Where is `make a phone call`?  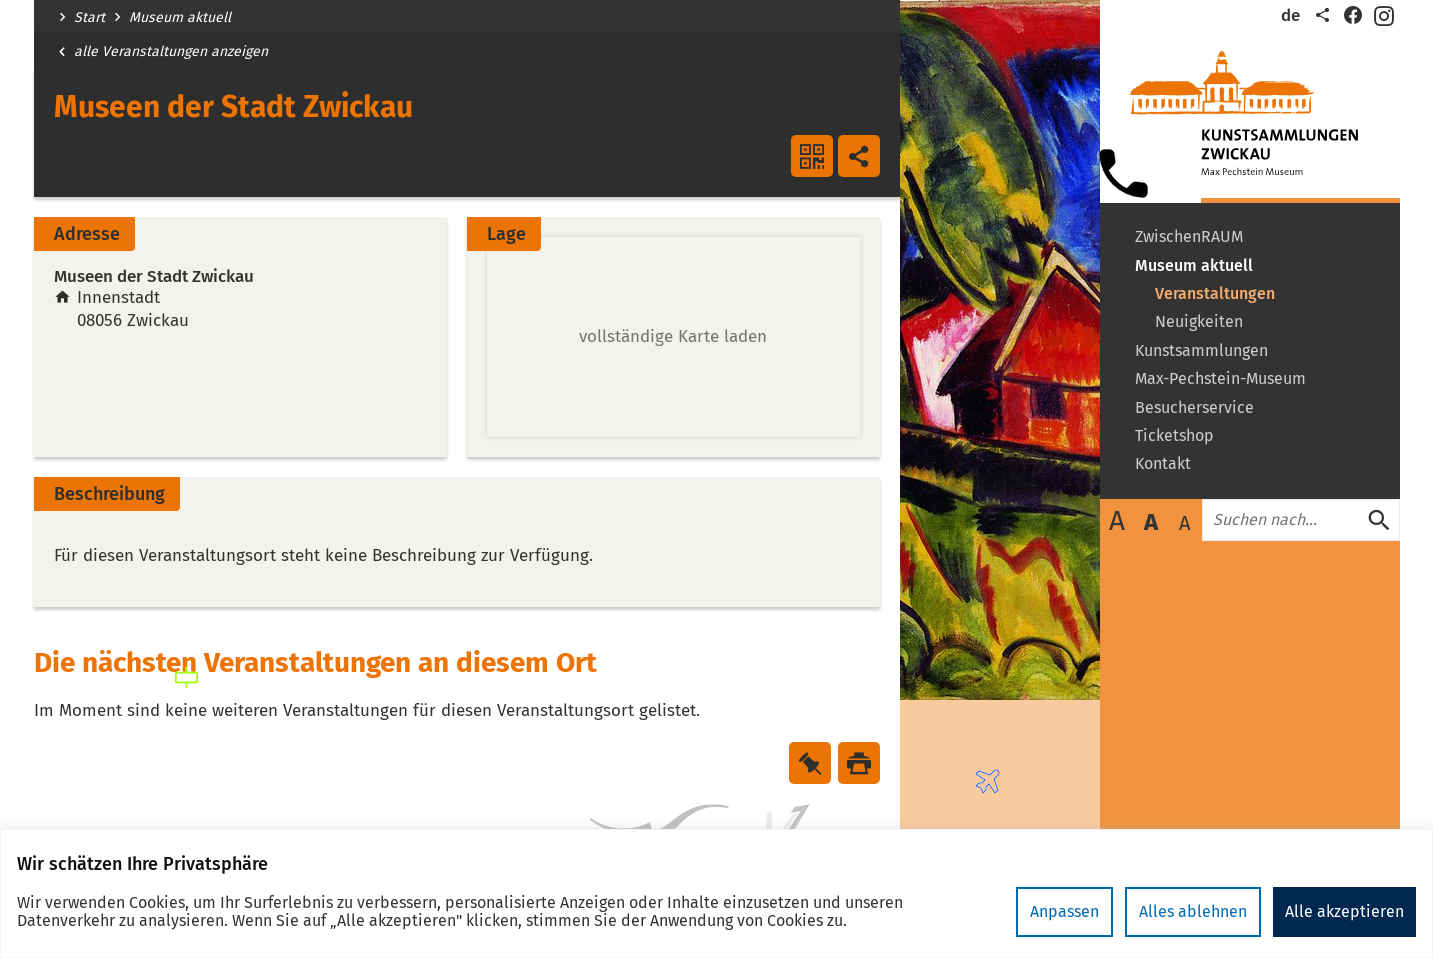
make a phone call is located at coordinates (1123, 173).